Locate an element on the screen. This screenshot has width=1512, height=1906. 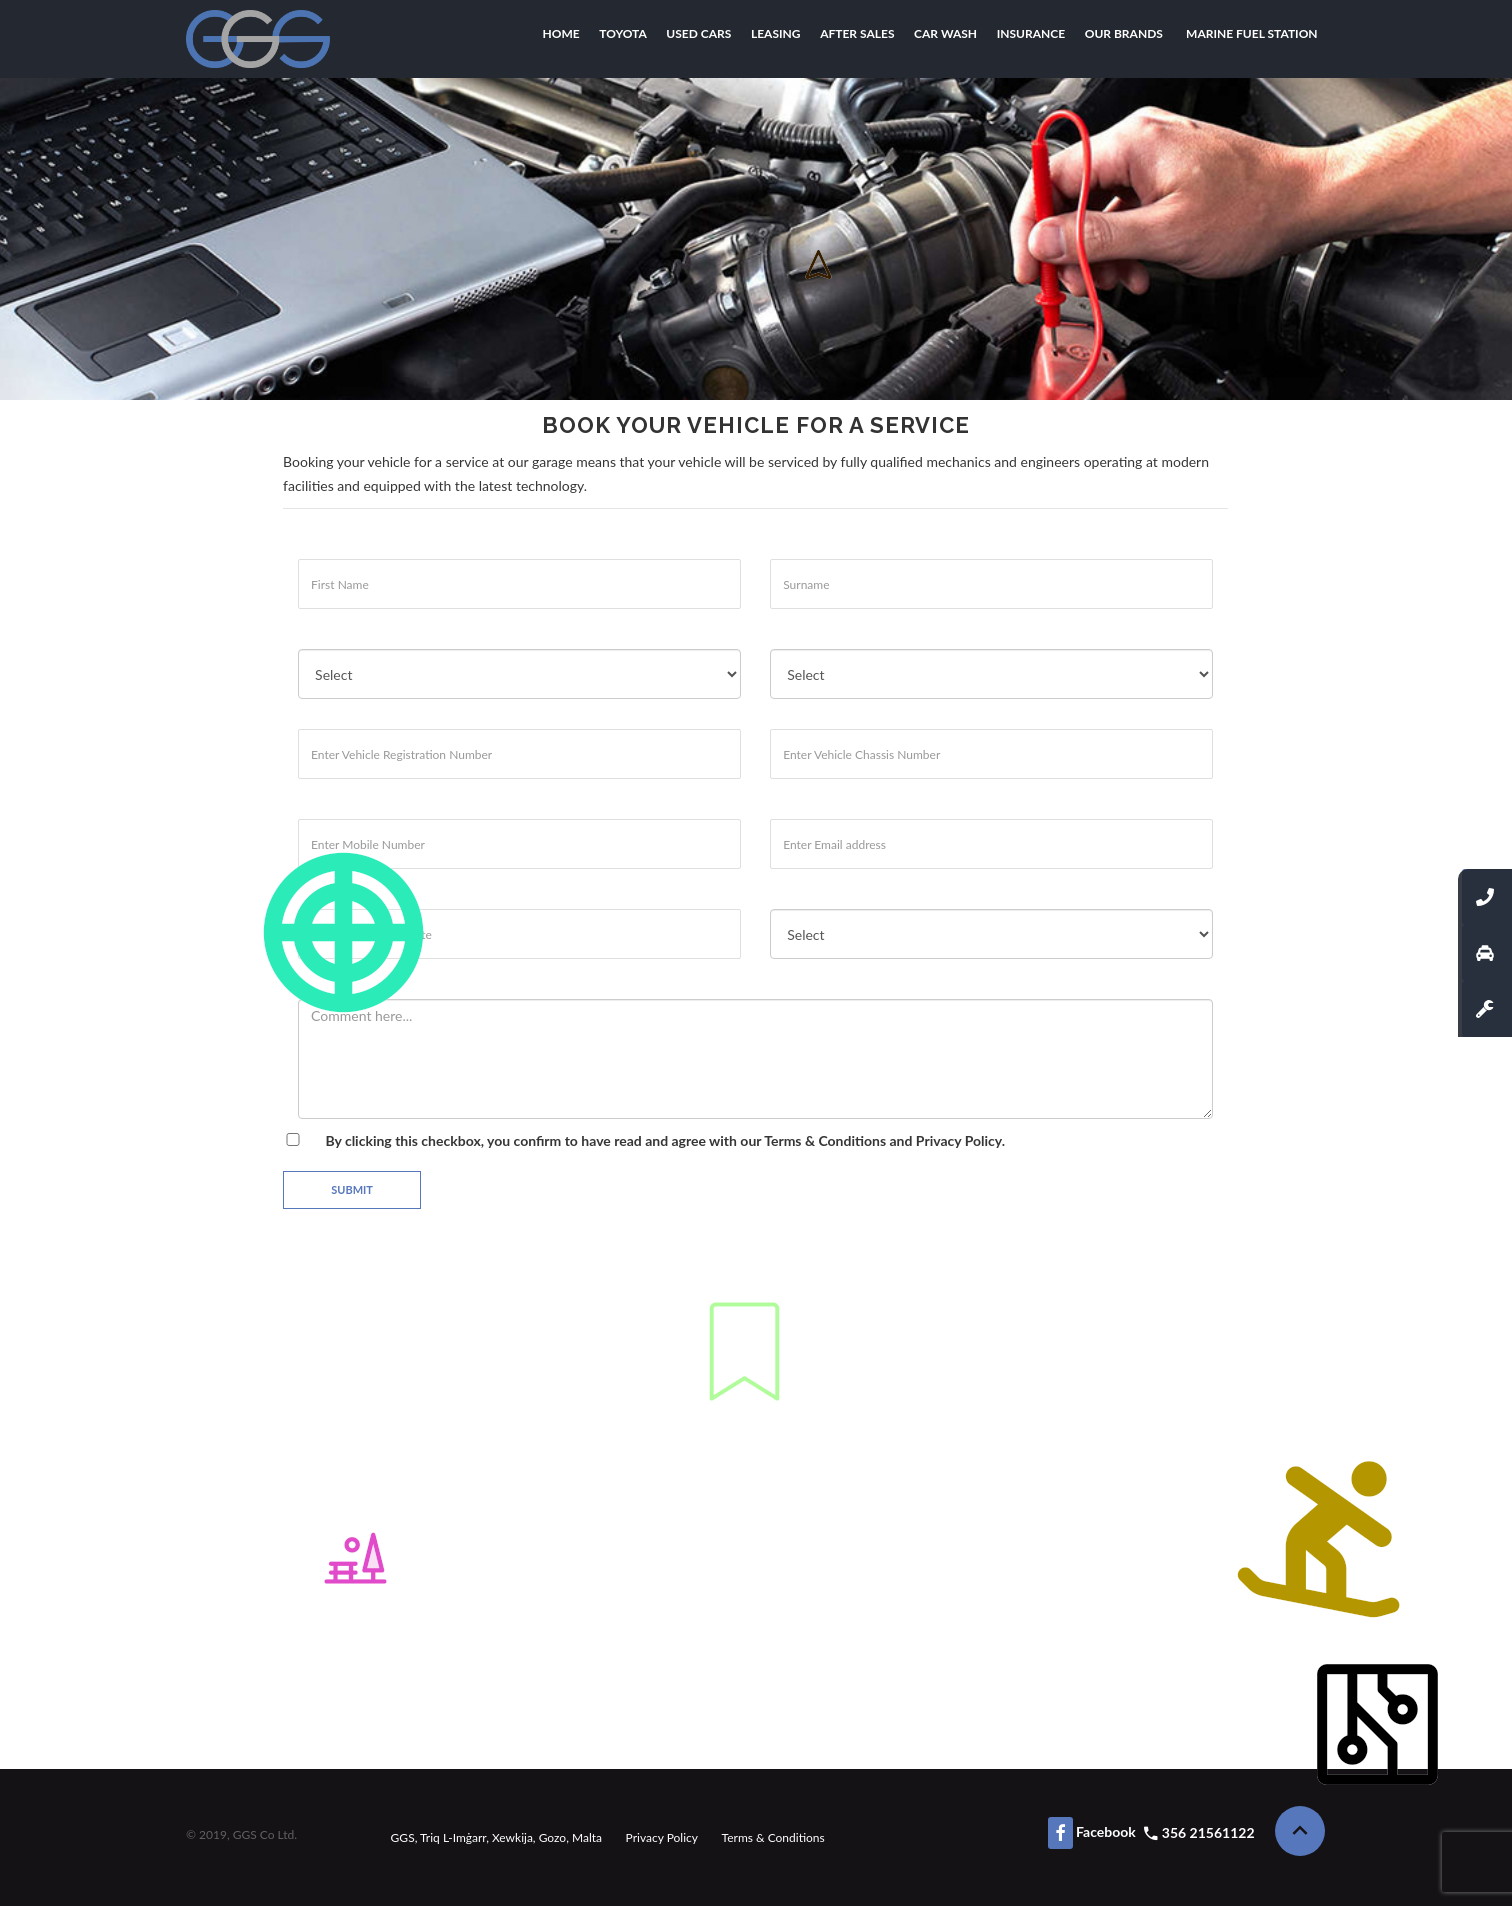
view polar chart or radial data visualization is located at coordinates (343, 932).